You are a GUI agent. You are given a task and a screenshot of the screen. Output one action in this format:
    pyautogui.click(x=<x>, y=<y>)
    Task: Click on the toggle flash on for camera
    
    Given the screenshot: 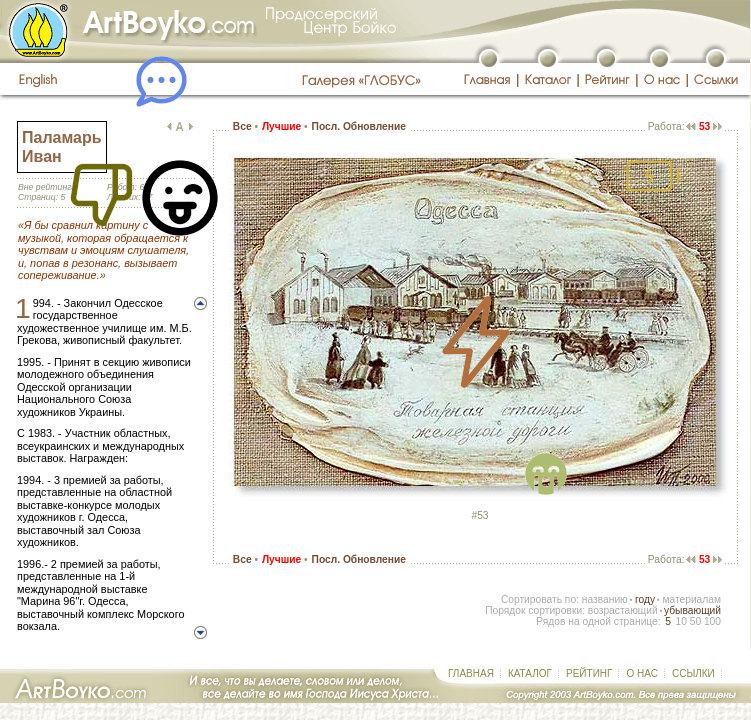 What is the action you would take?
    pyautogui.click(x=476, y=342)
    